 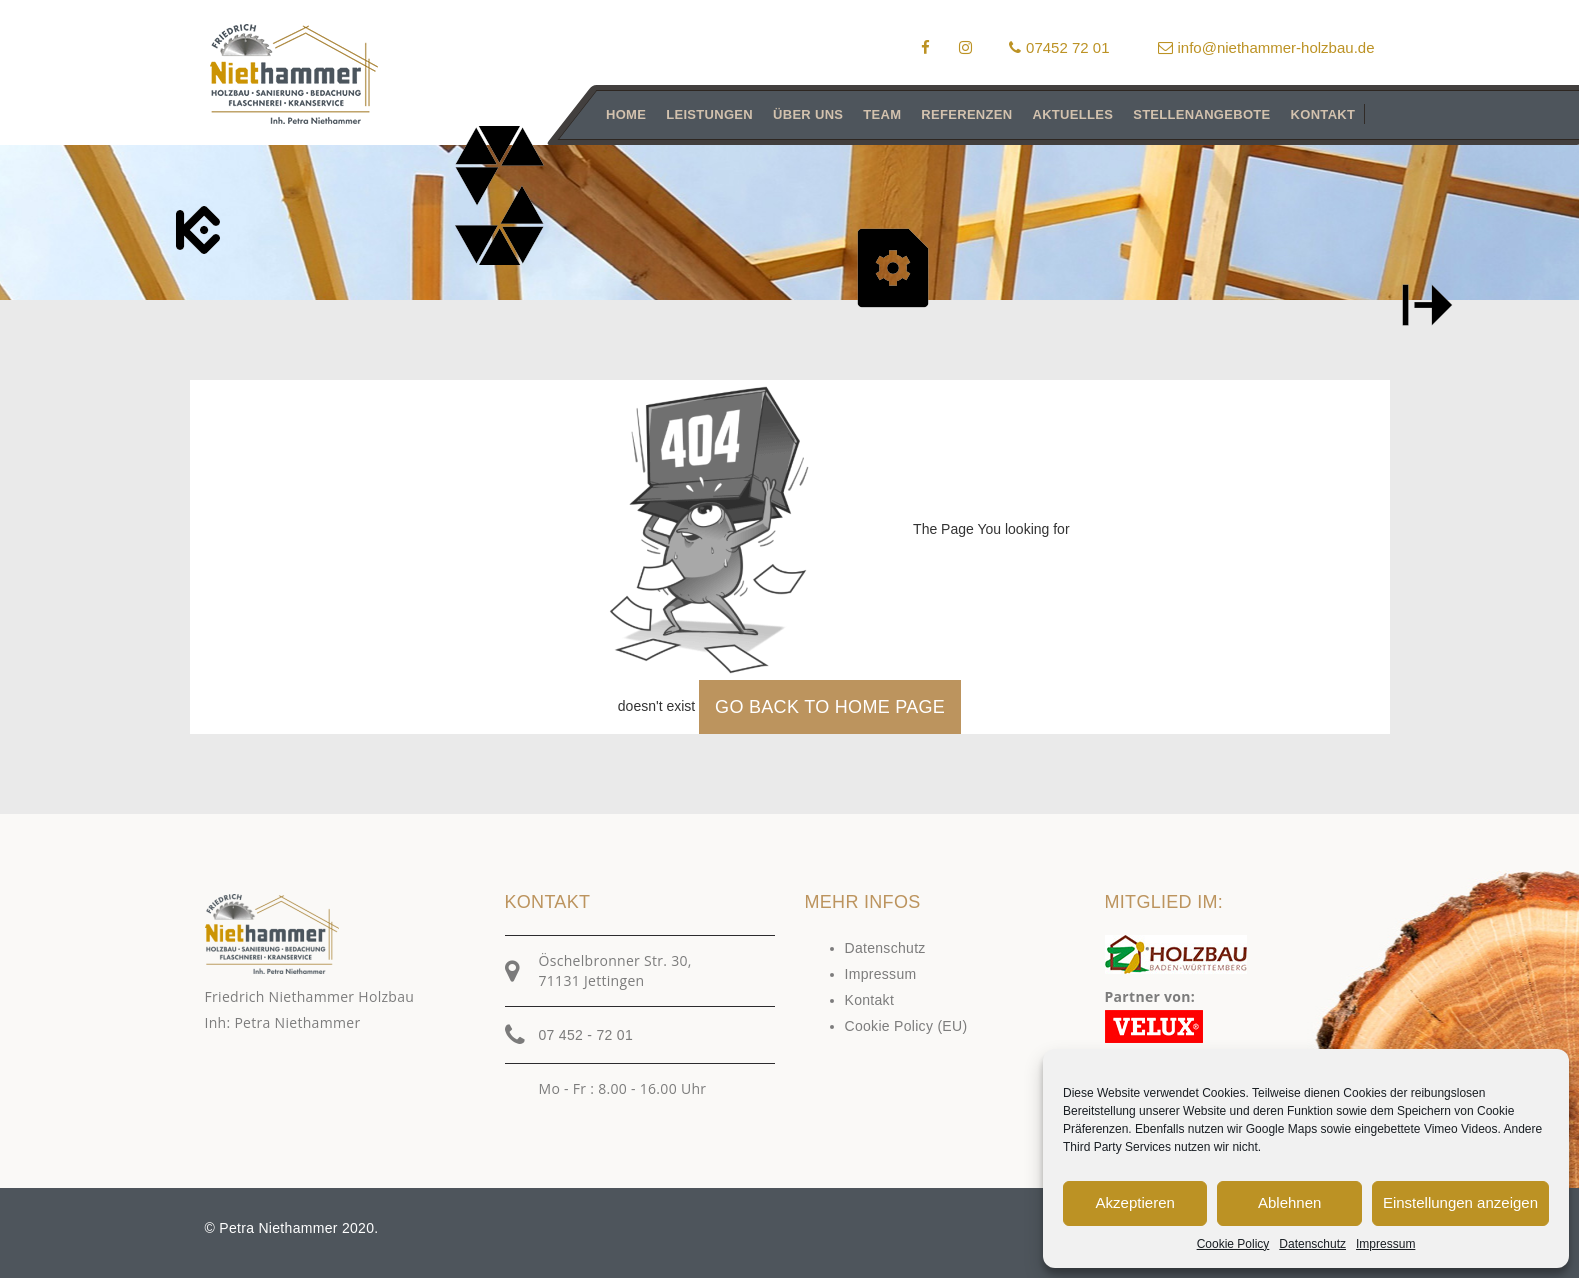 What do you see at coordinates (499, 195) in the screenshot?
I see `link to Solidity smart contract documentation` at bounding box center [499, 195].